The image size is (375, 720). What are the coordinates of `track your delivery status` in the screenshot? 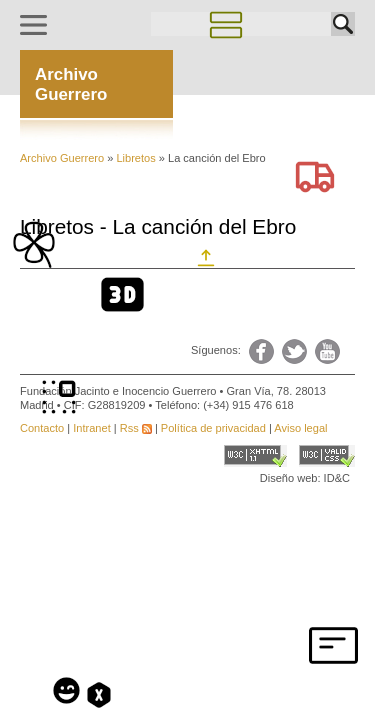 It's located at (315, 177).